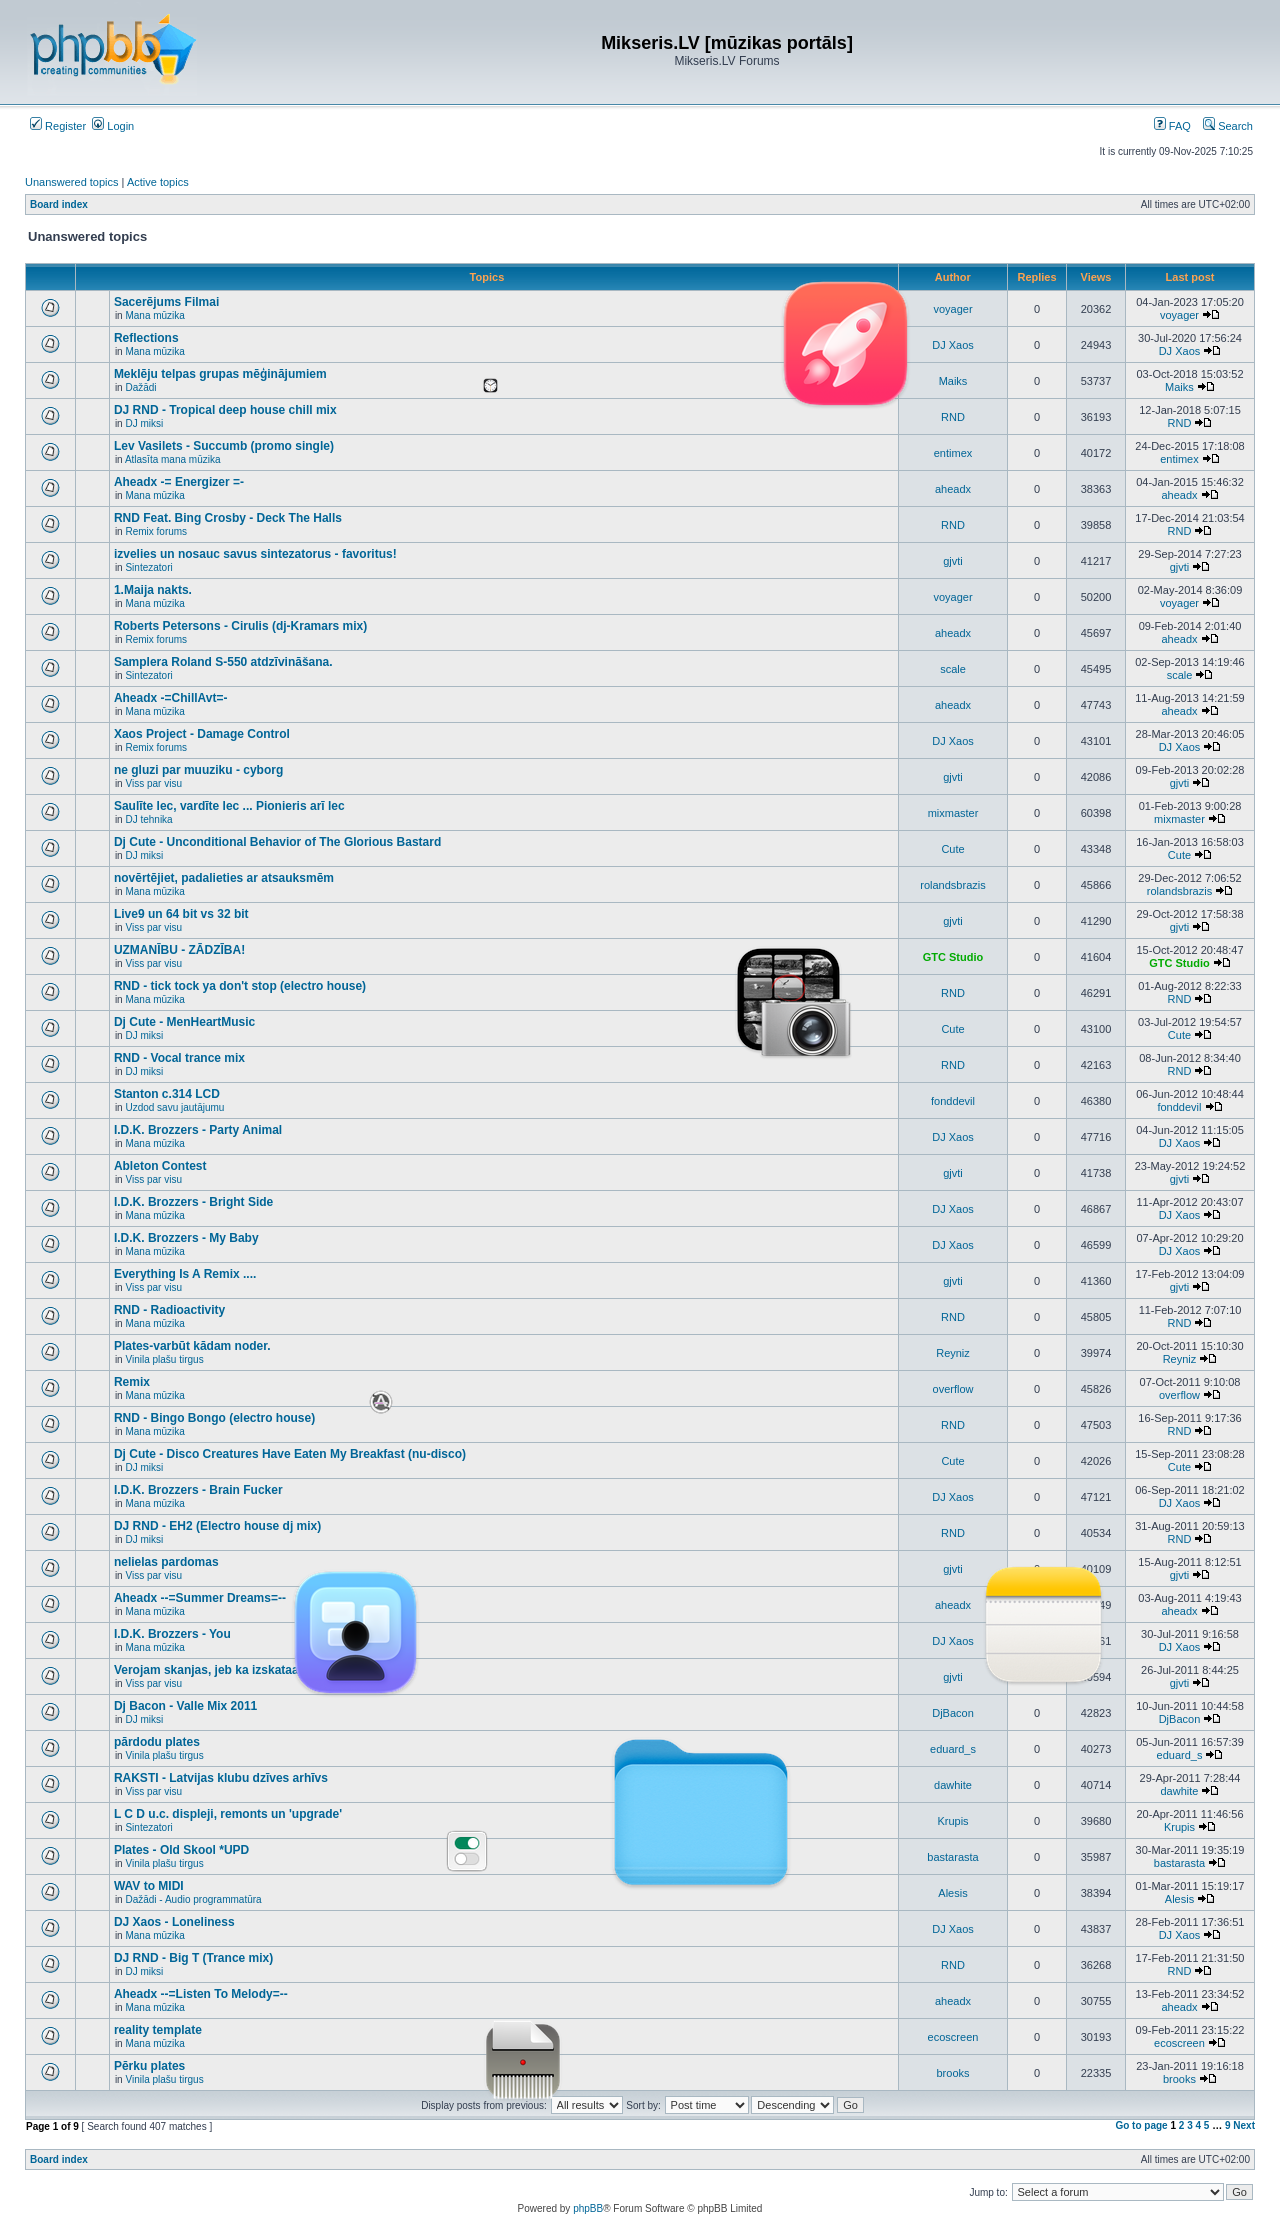  I want to click on open the Notes app, so click(1043, 1624).